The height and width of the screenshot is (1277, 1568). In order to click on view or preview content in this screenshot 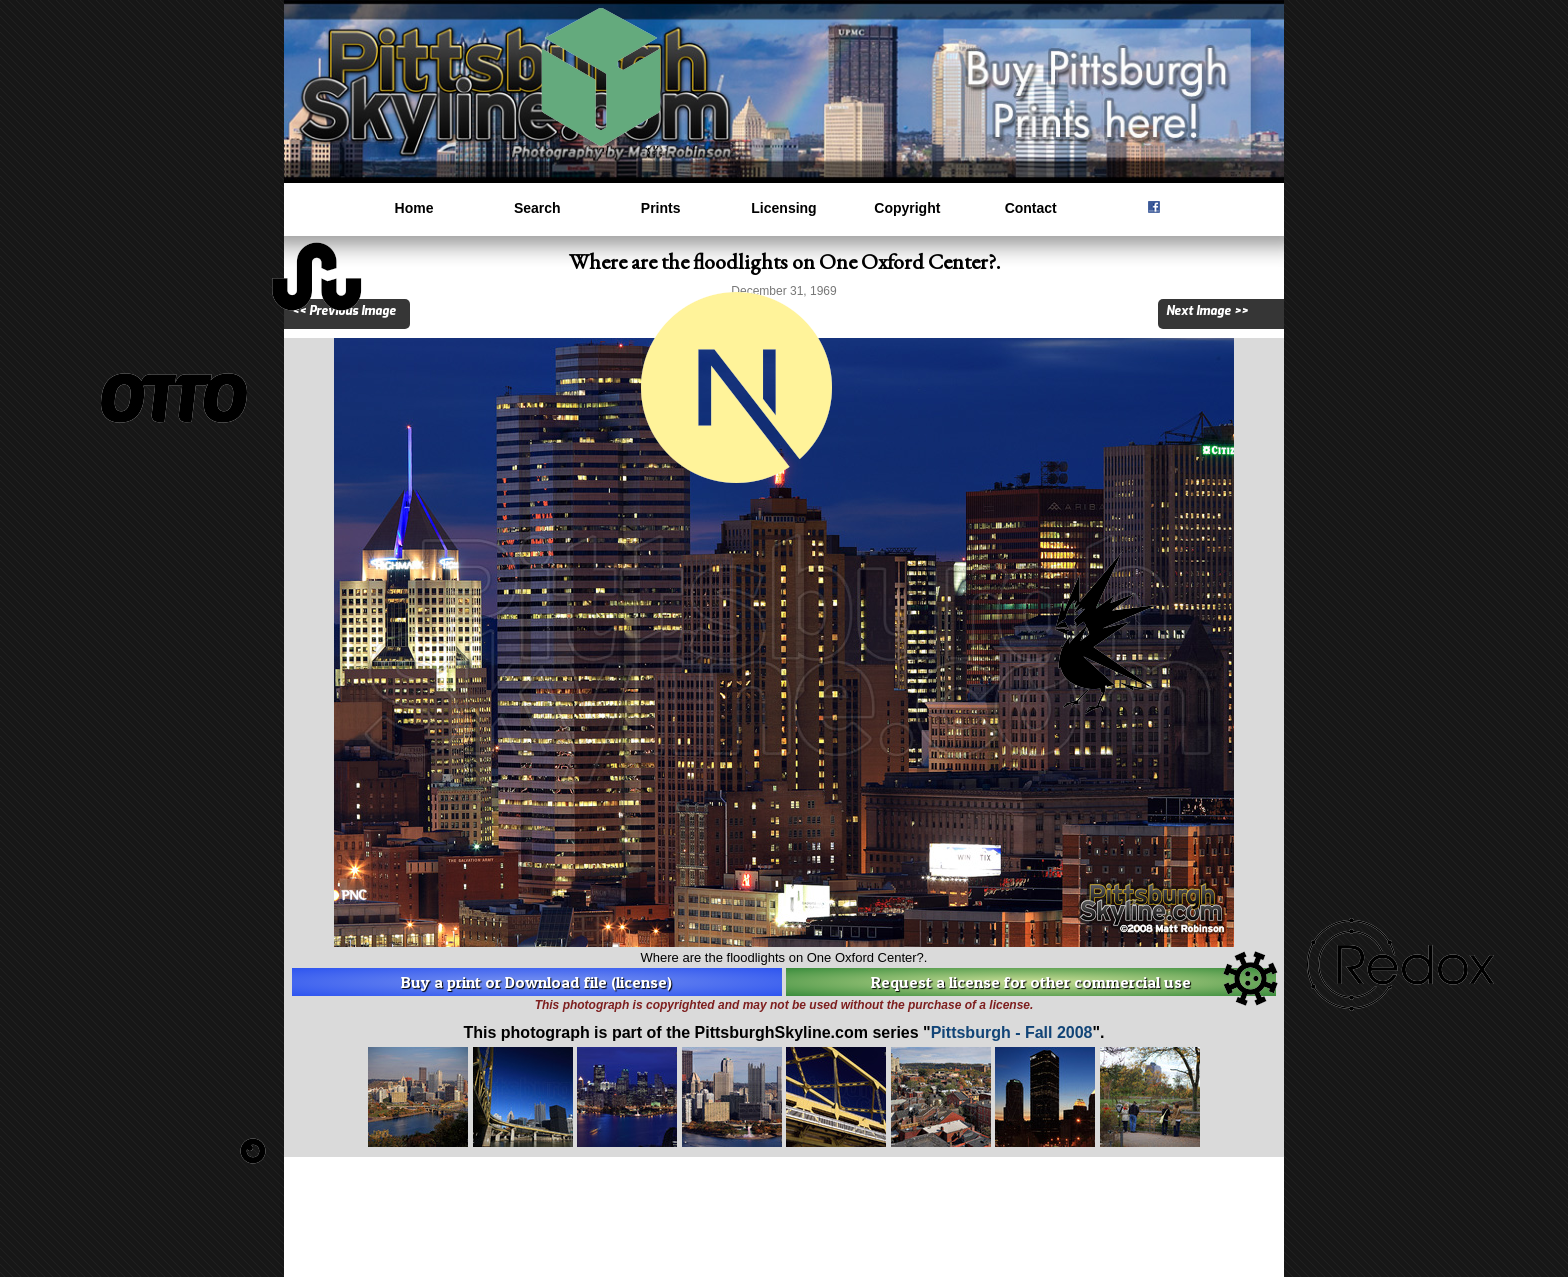, I will do `click(253, 1151)`.